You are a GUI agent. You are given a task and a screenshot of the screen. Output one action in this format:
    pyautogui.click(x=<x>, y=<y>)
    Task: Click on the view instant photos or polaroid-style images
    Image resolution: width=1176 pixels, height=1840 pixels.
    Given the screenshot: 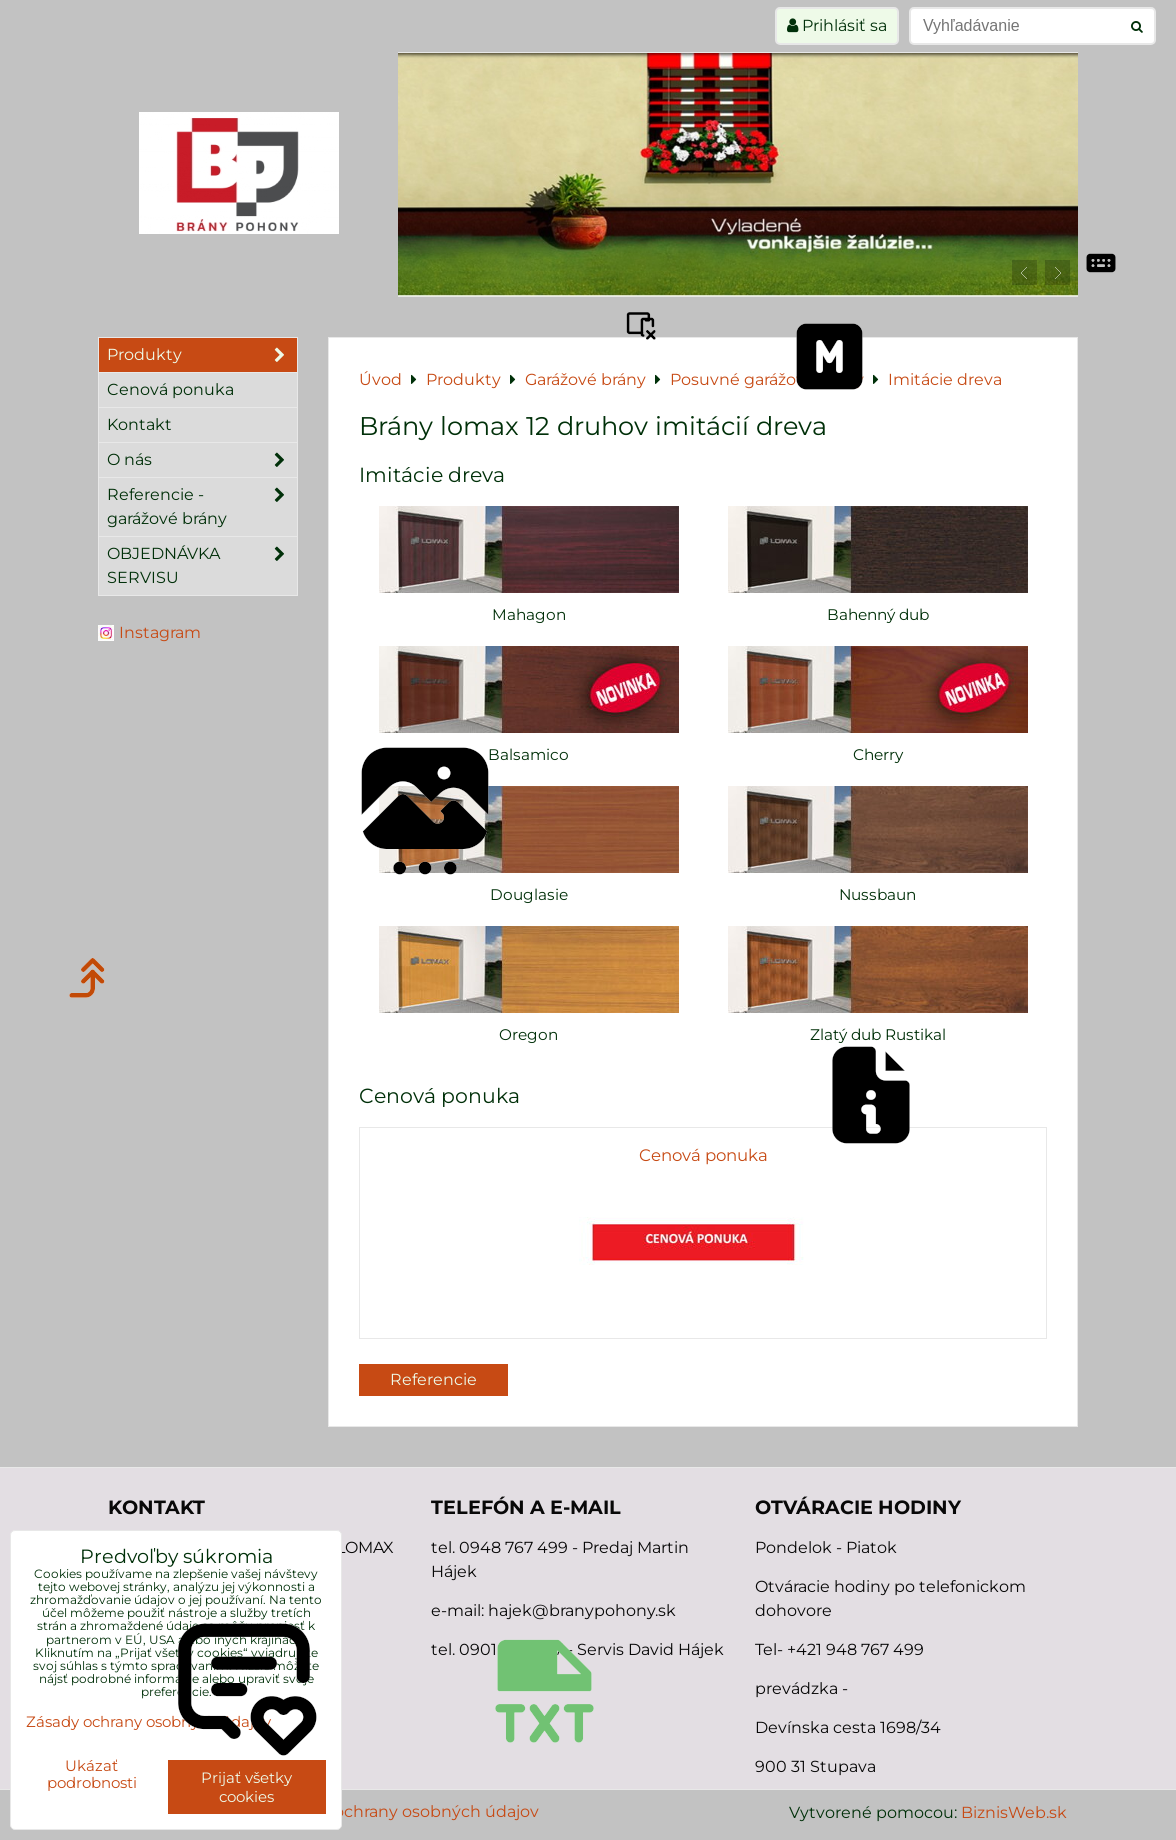 What is the action you would take?
    pyautogui.click(x=425, y=811)
    